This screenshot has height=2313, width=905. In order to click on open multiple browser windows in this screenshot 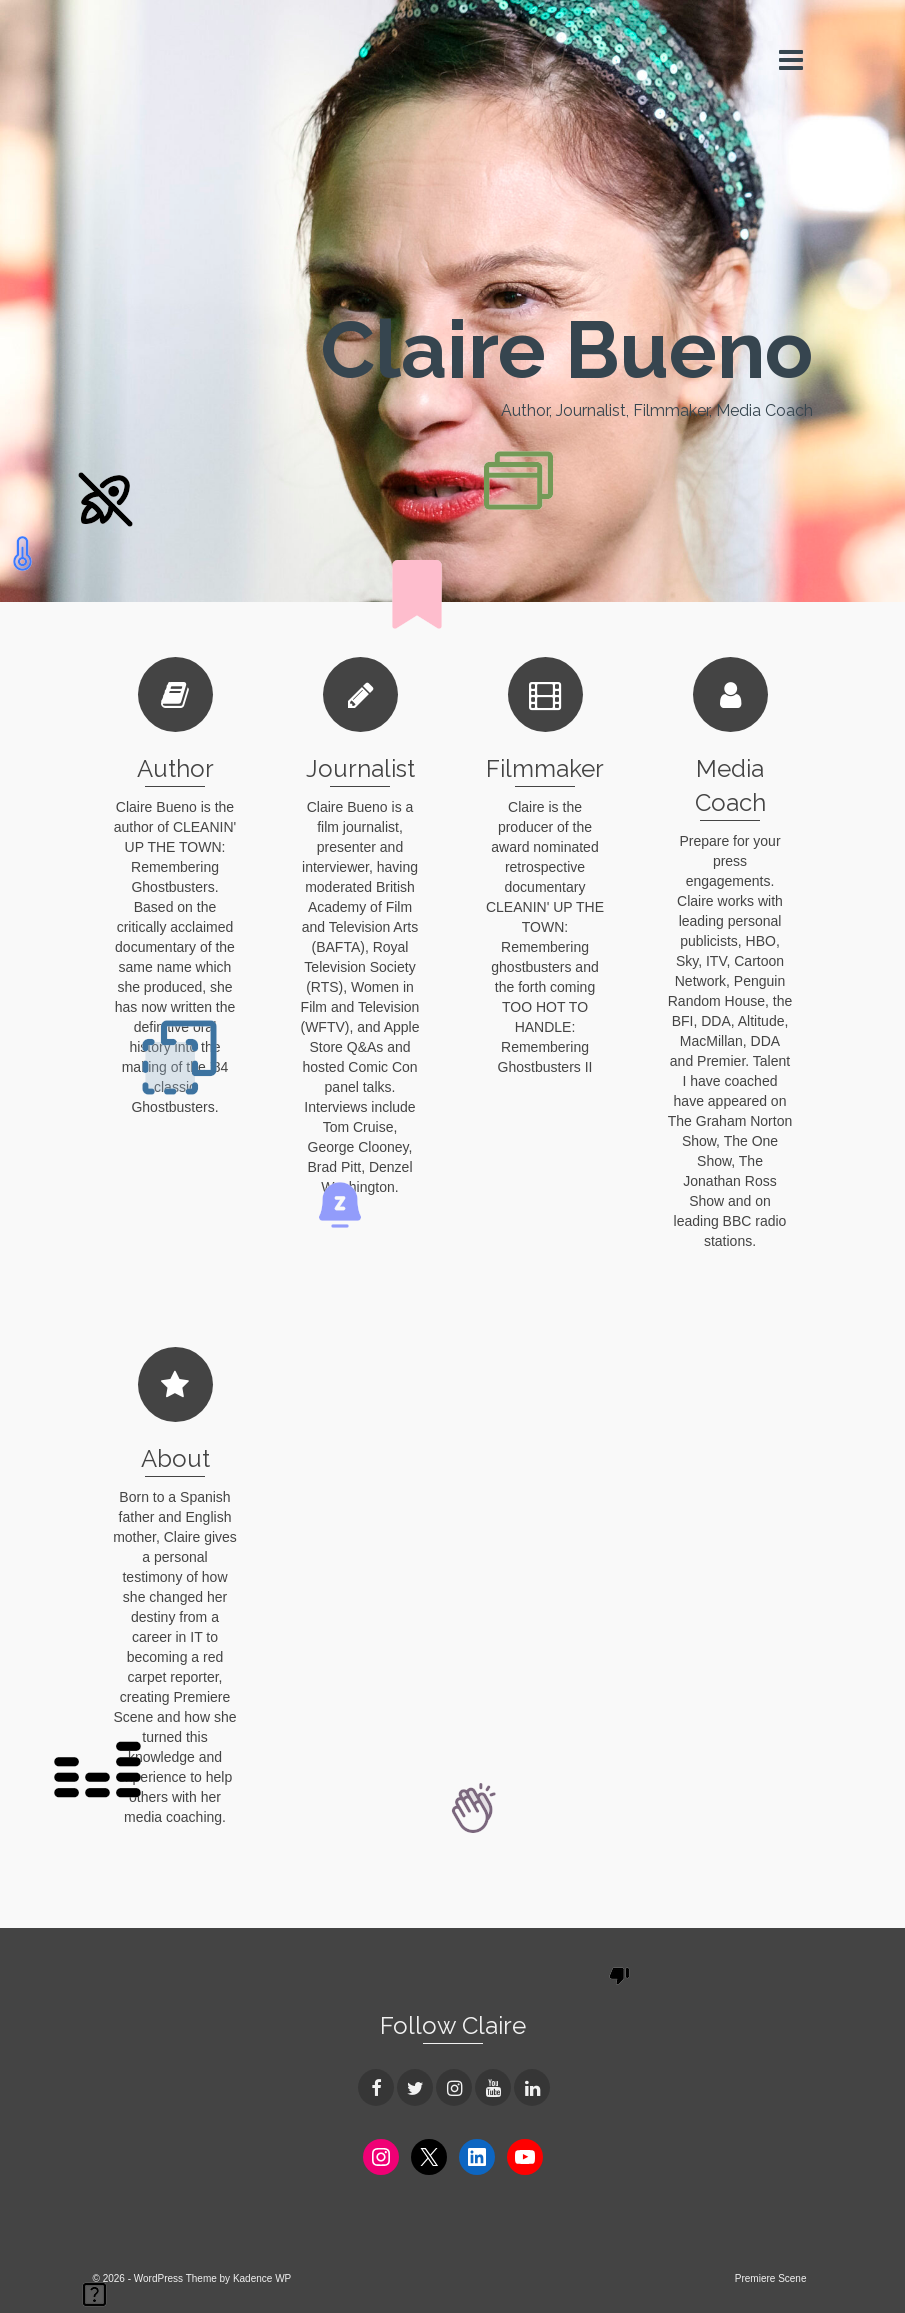, I will do `click(518, 480)`.